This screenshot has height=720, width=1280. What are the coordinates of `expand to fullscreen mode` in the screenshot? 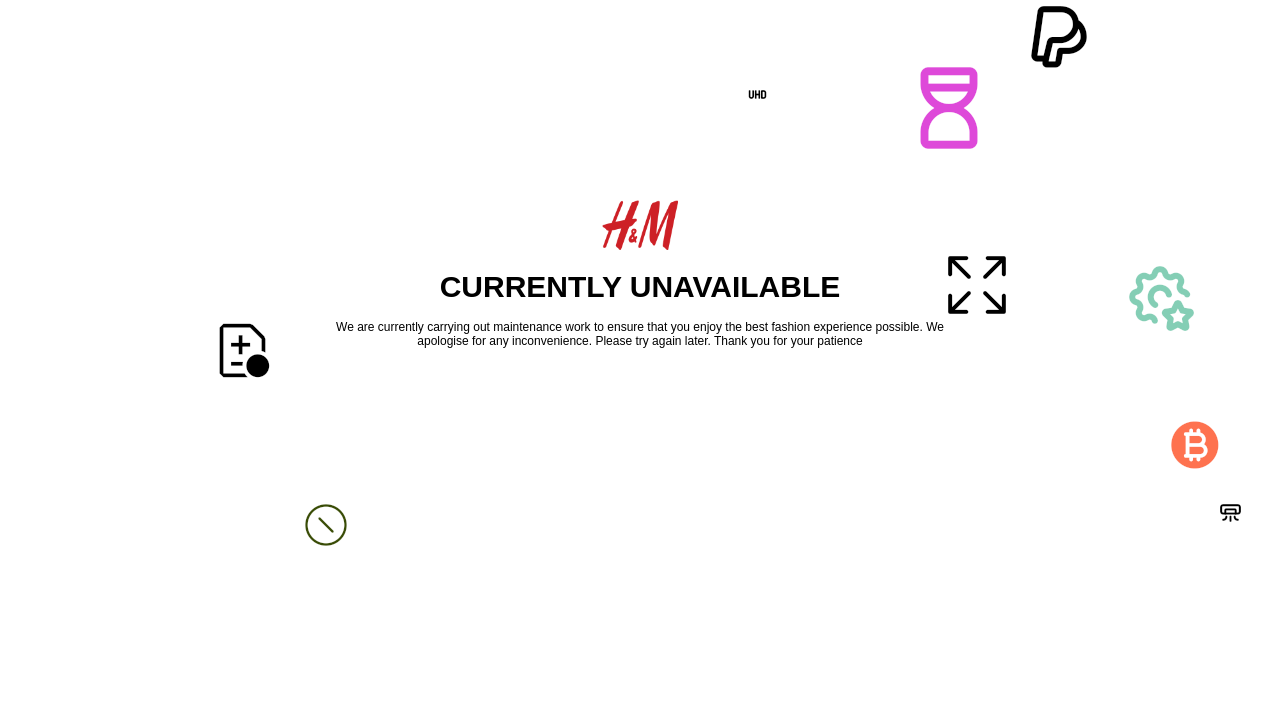 It's located at (977, 285).